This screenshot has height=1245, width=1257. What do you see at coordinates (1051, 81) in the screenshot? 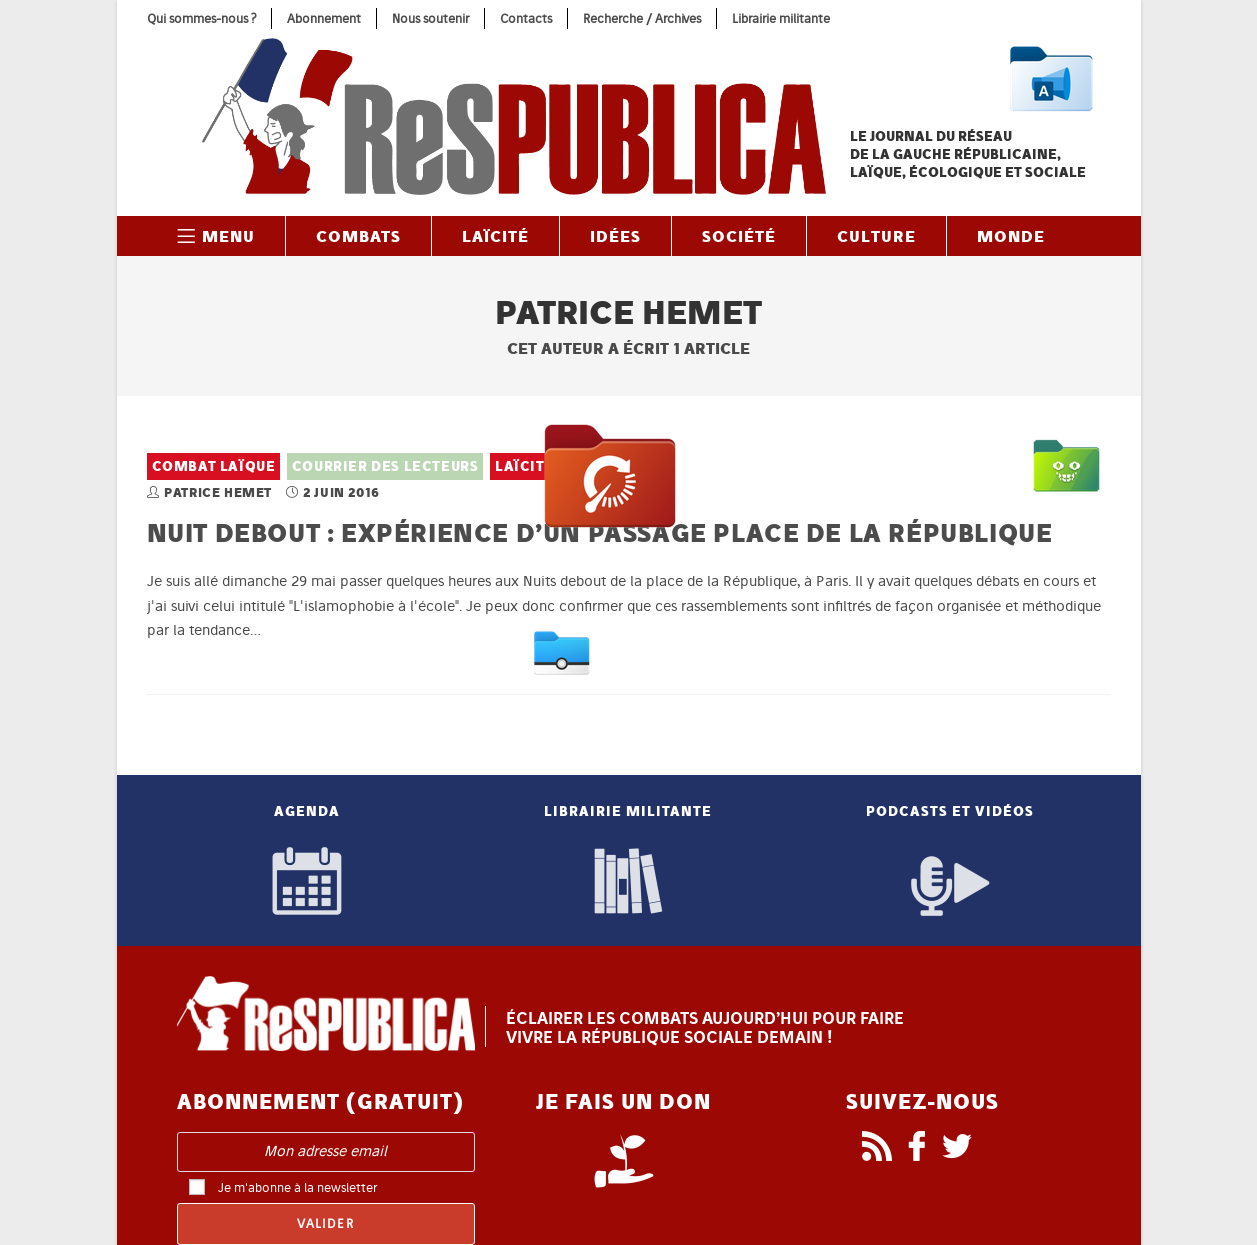
I see `open microsoft advertising files folder` at bounding box center [1051, 81].